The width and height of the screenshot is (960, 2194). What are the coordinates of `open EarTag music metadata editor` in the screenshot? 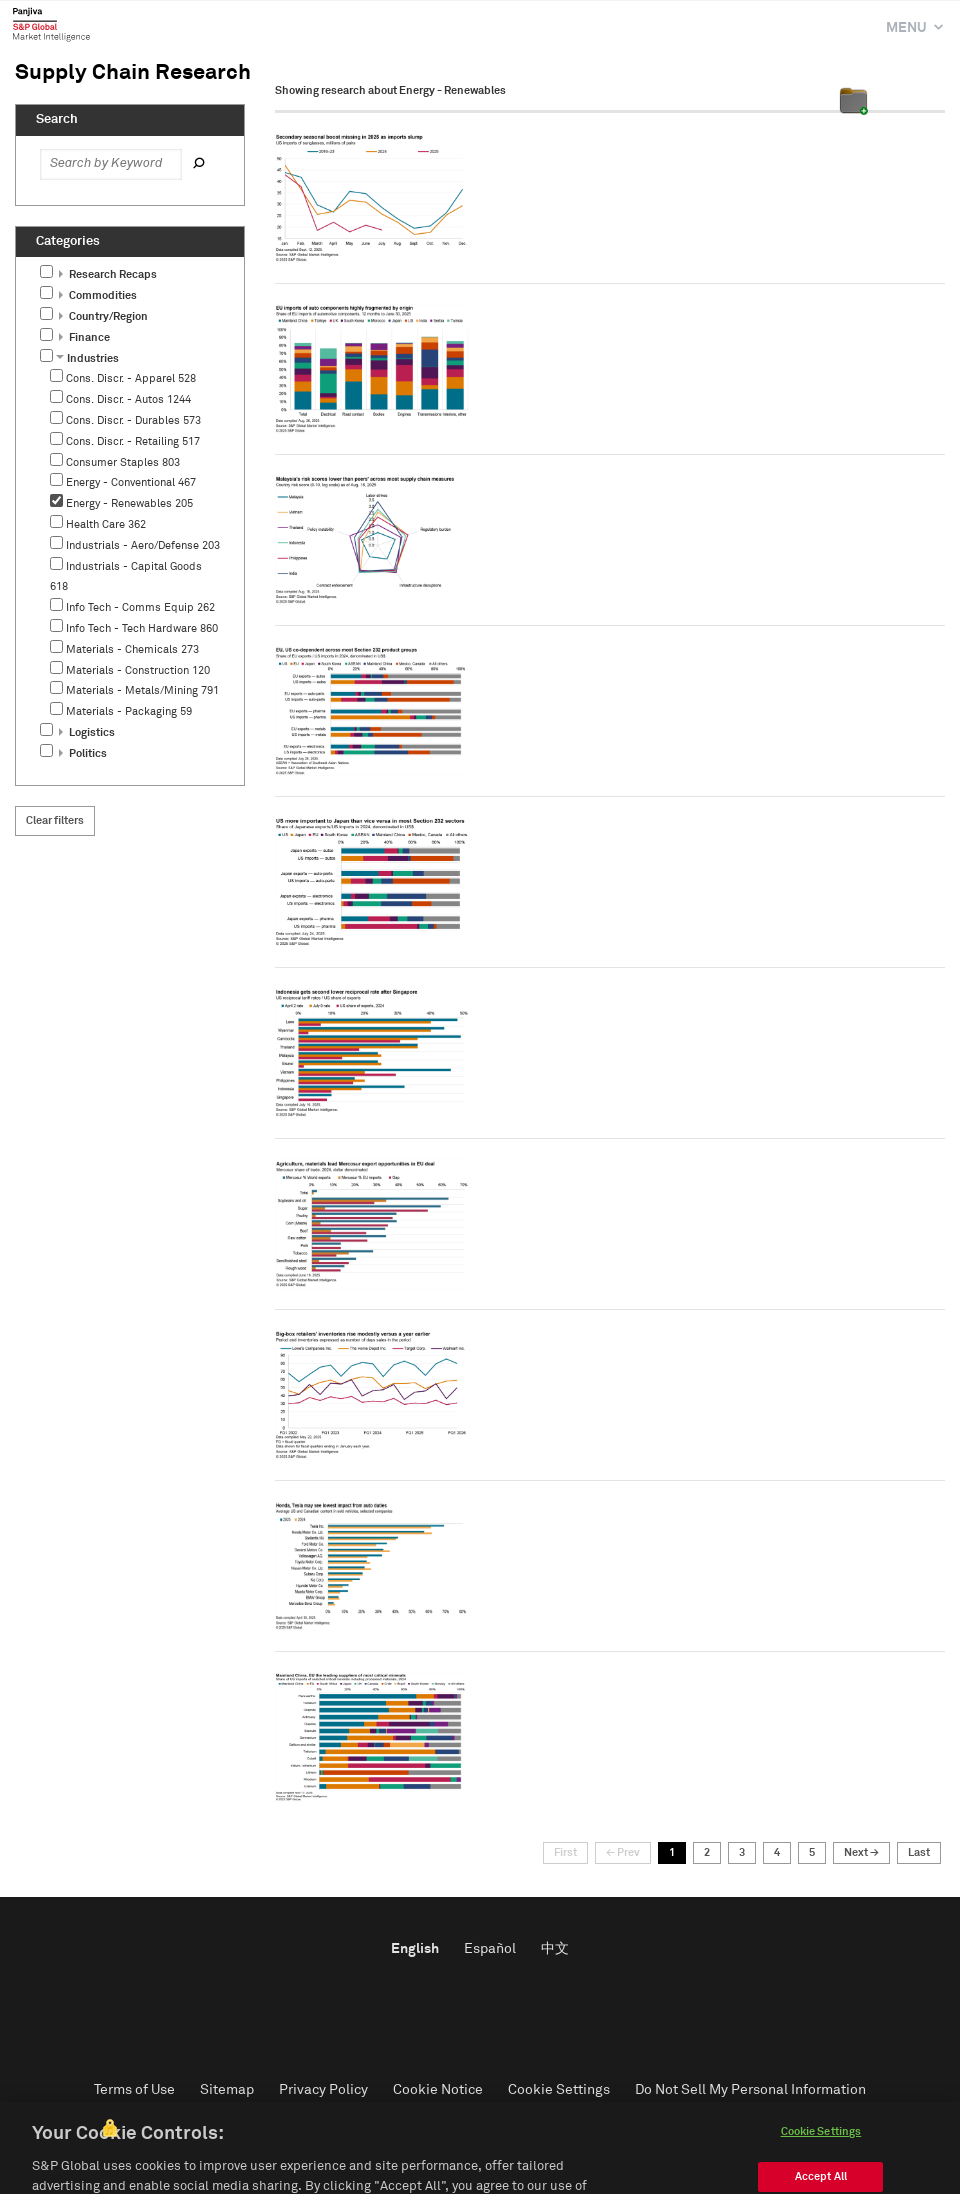 It's located at (110, 2128).